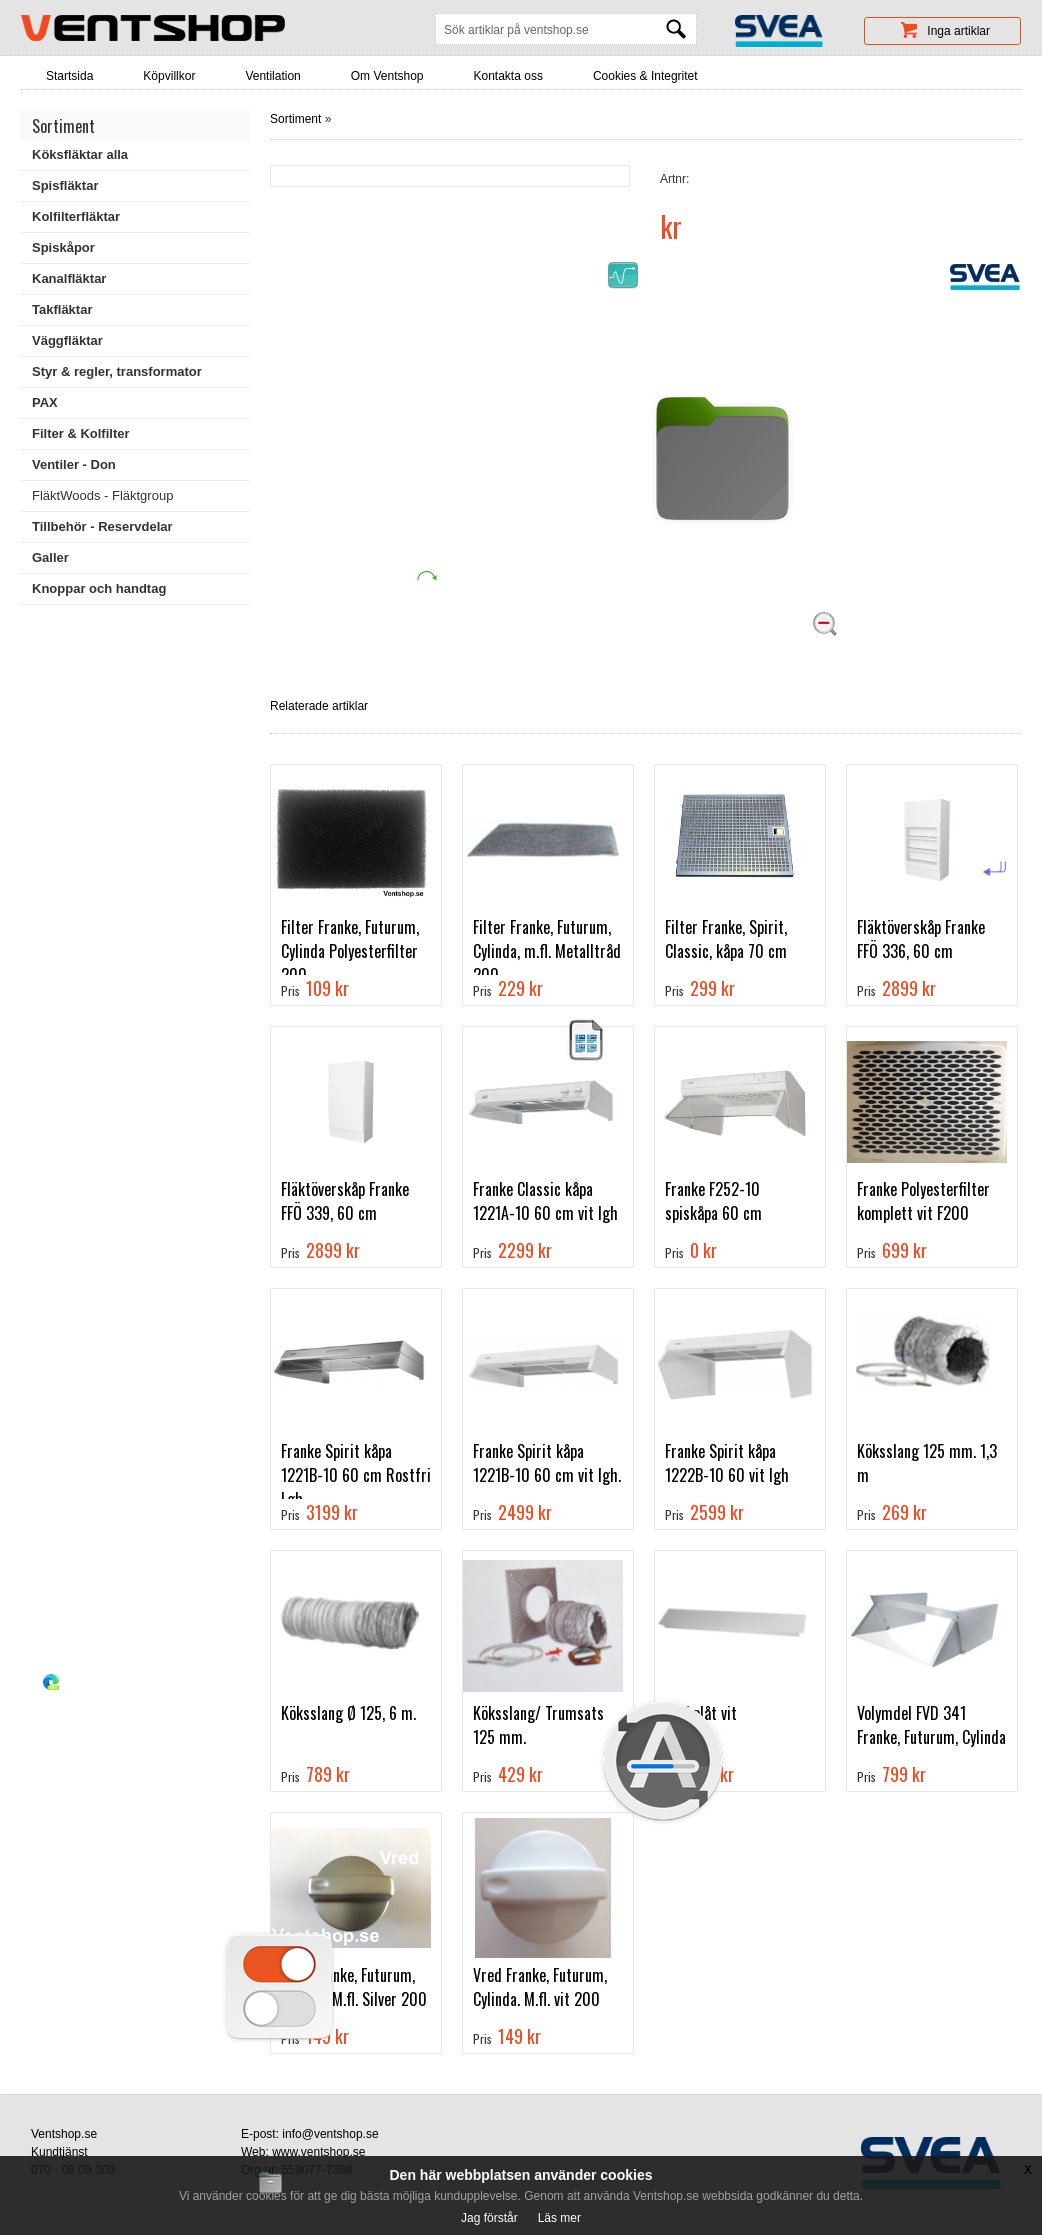 The image size is (1042, 2235). Describe the element at coordinates (51, 1682) in the screenshot. I see `open microsoft edge developer browser` at that location.